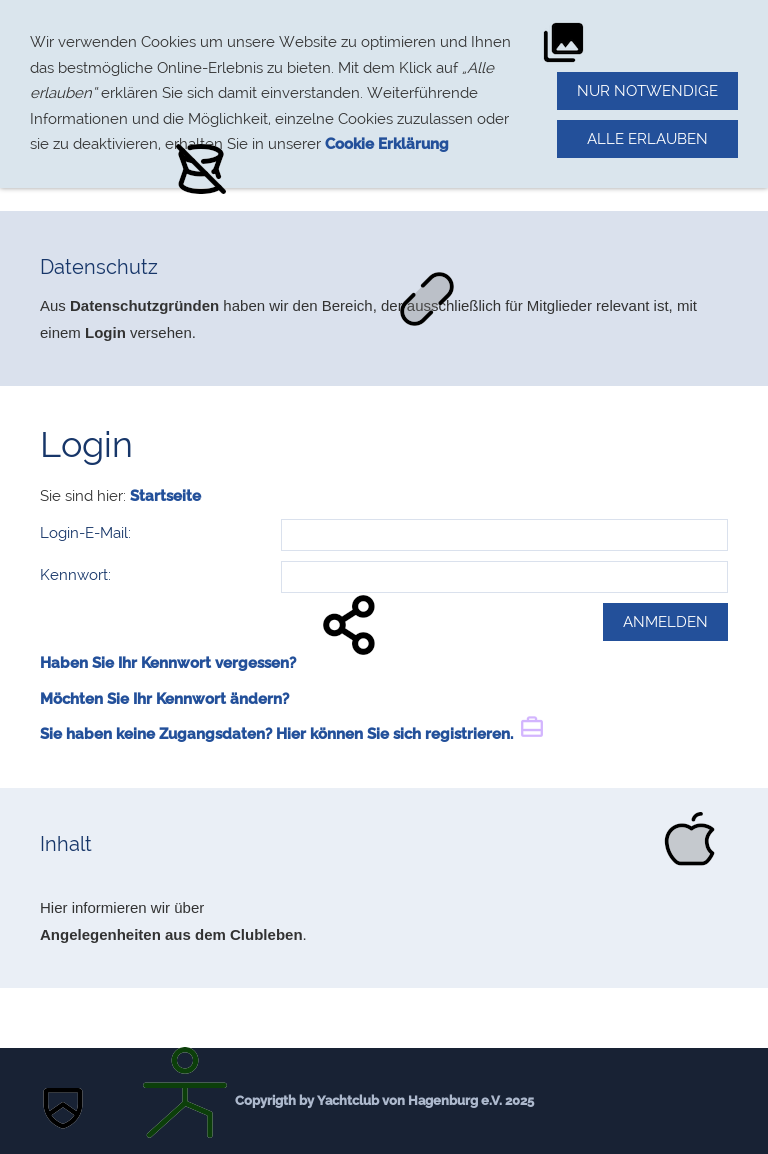  Describe the element at coordinates (563, 42) in the screenshot. I see `view photo collections or albums` at that location.